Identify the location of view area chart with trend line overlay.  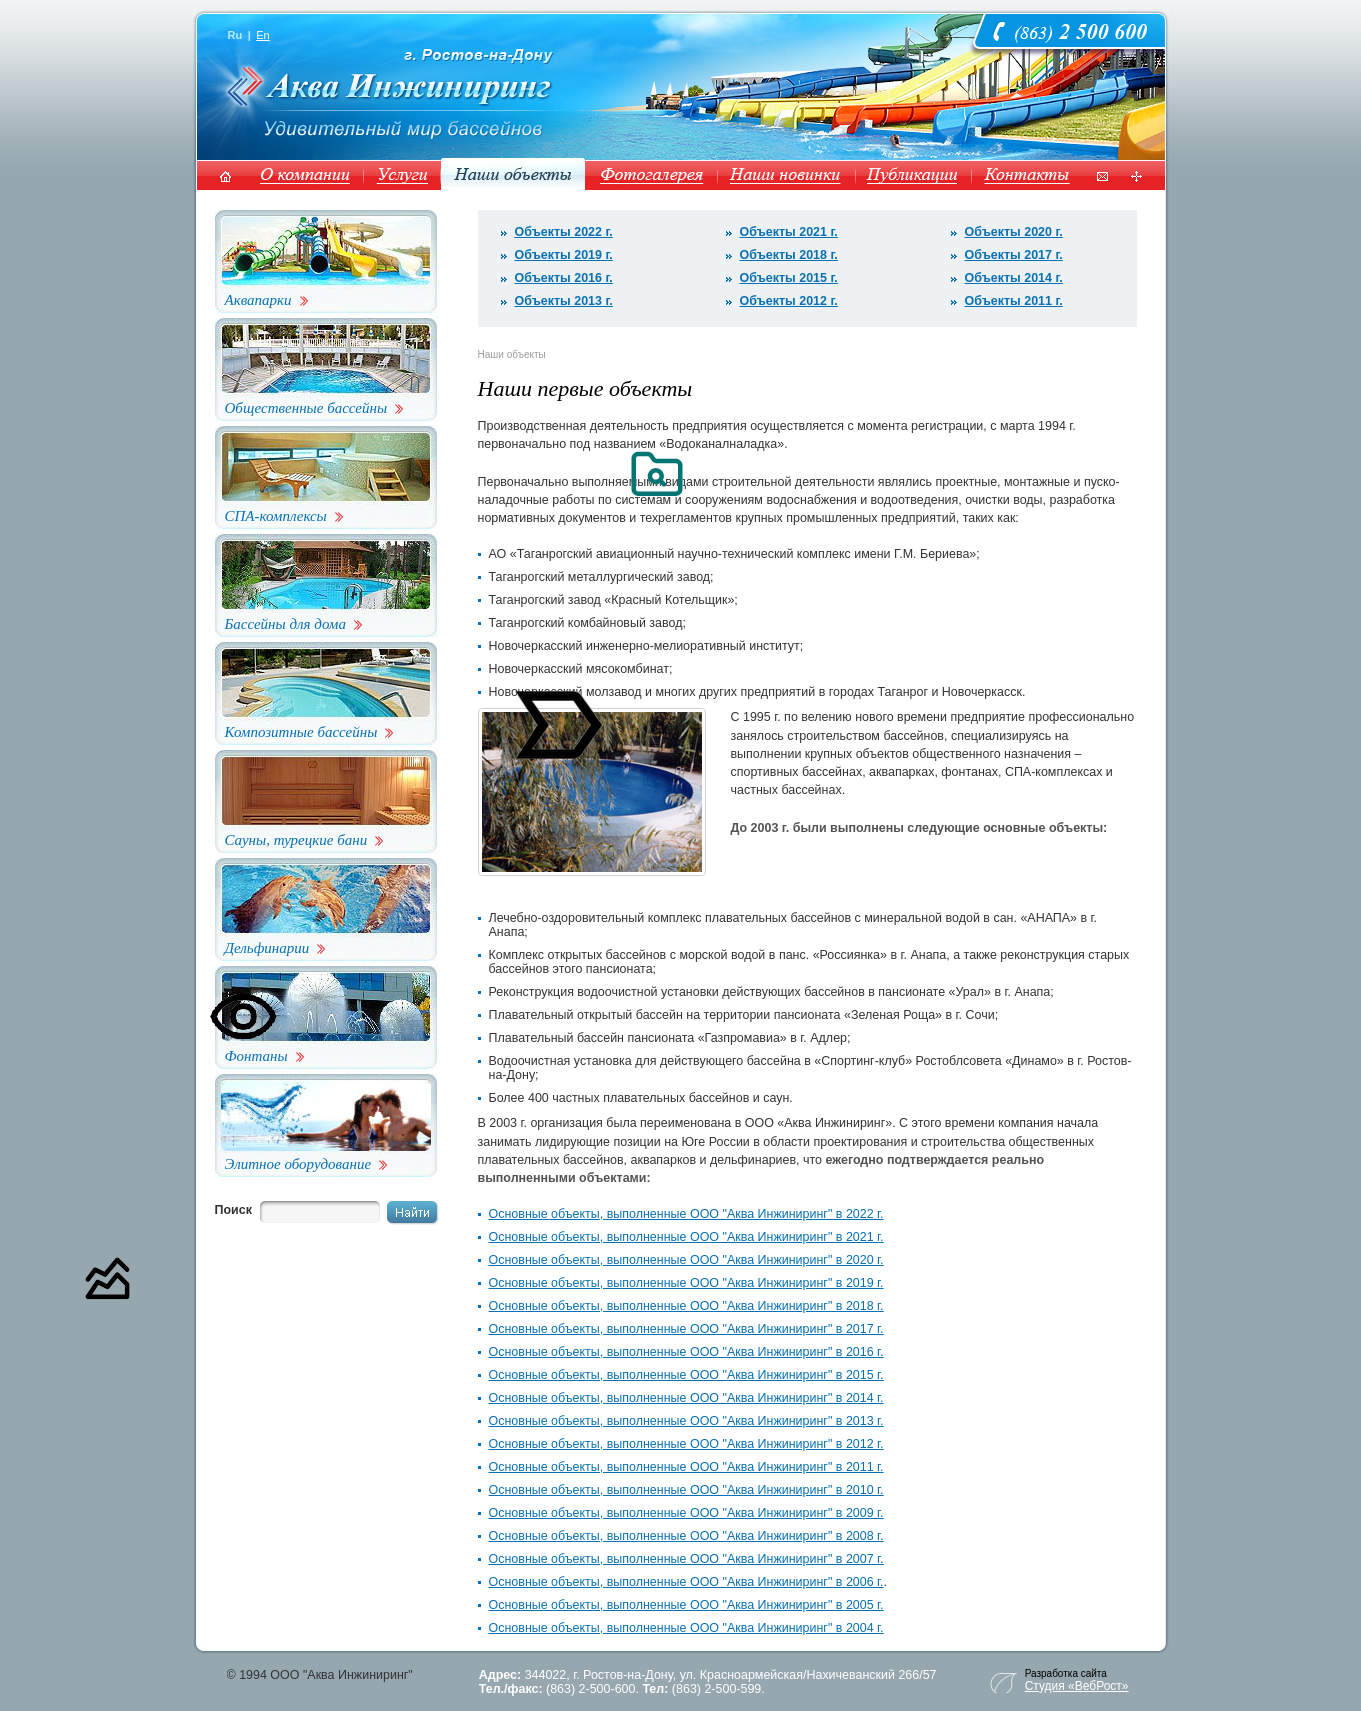
(107, 1279).